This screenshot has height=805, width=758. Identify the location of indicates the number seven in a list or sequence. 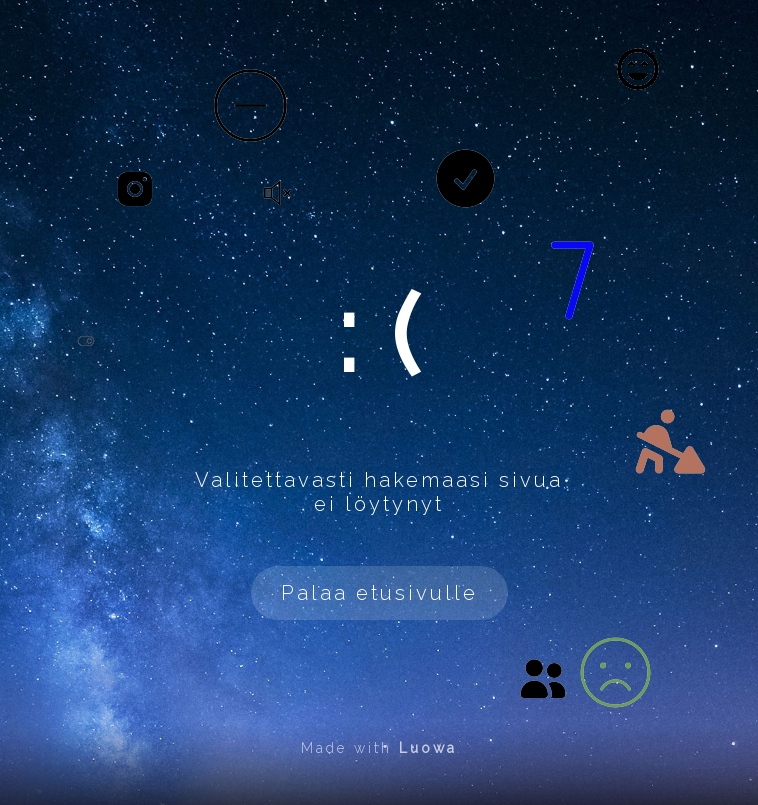
(572, 280).